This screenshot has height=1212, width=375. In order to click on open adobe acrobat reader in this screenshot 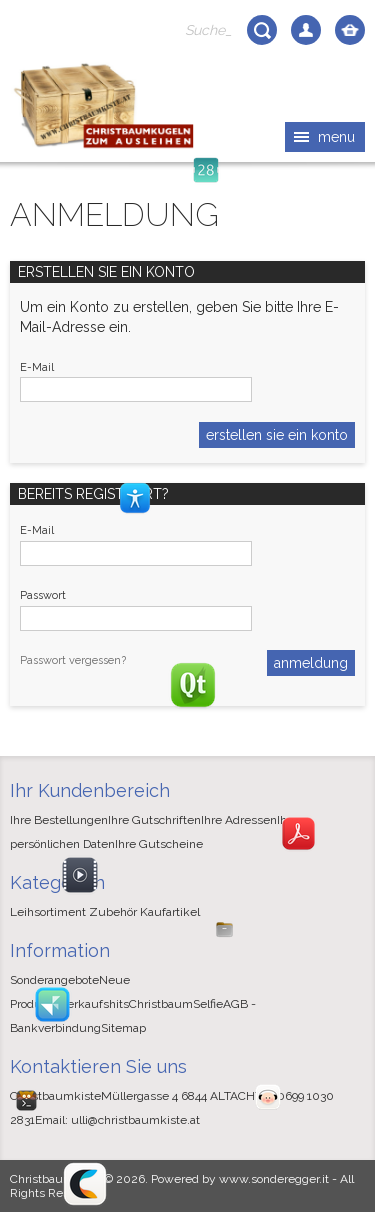, I will do `click(298, 833)`.